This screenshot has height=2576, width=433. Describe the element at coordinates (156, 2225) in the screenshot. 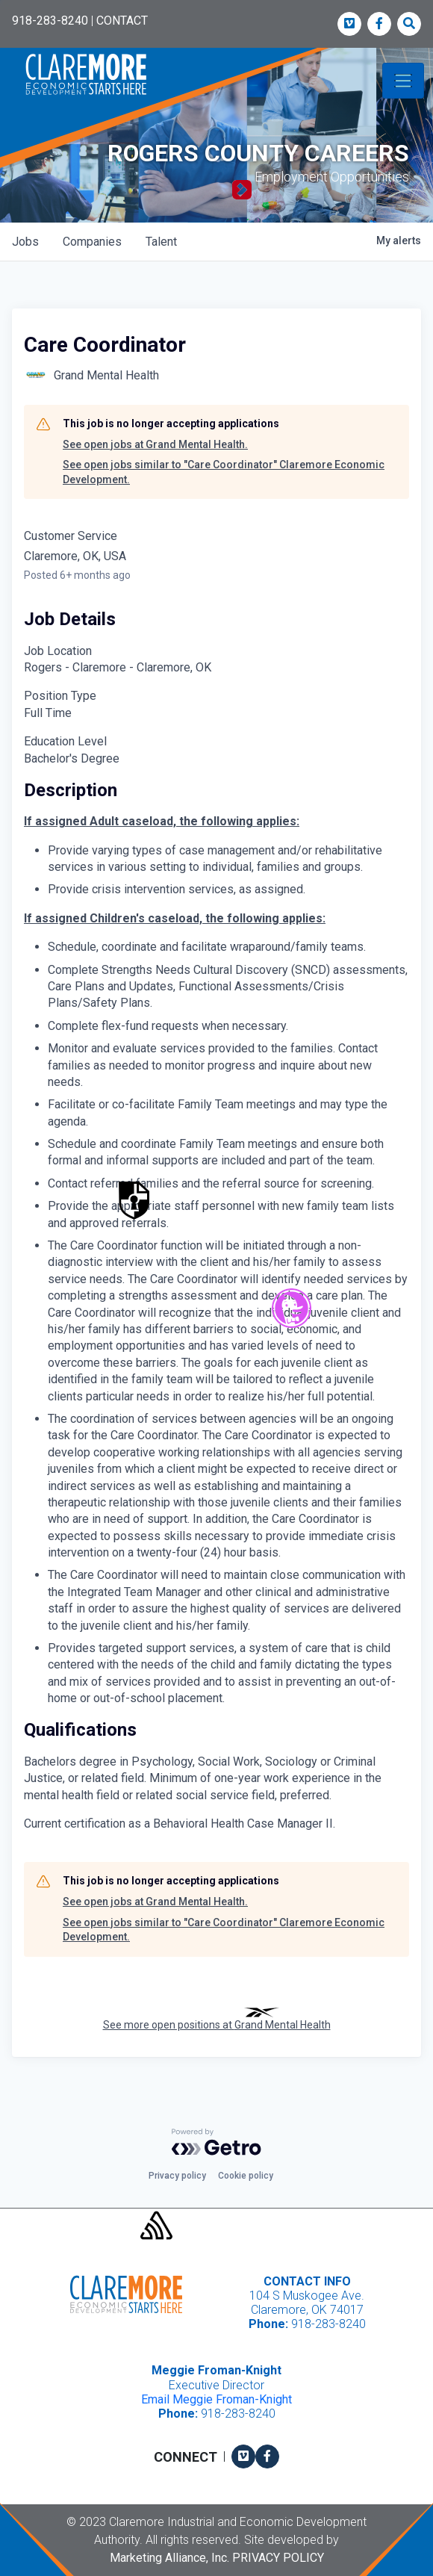

I see `link to Sentry error monitoring service` at that location.